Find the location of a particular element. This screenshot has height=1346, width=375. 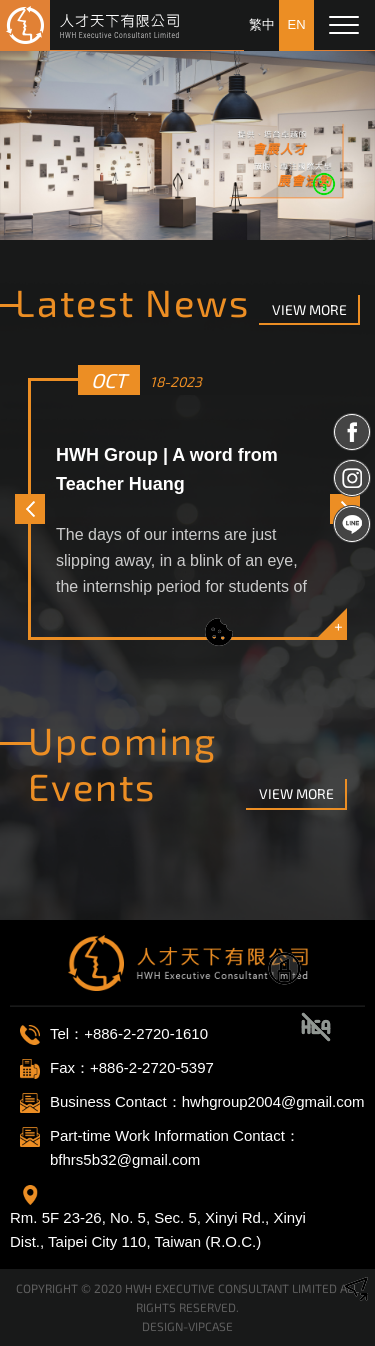

disable HTTP HEAD request method is located at coordinates (316, 1027).